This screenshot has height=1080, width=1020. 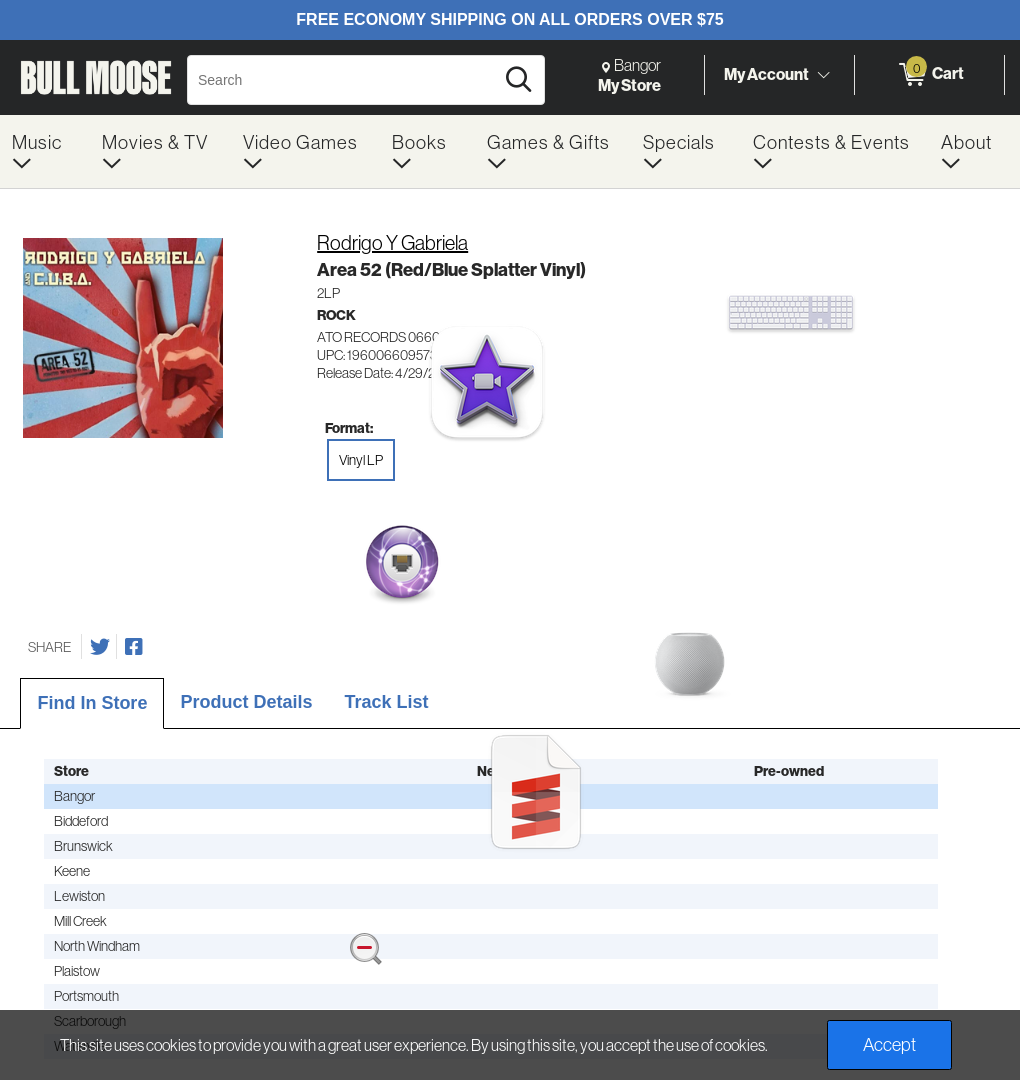 What do you see at coordinates (689, 670) in the screenshot?
I see `homepod mini smart speaker device` at bounding box center [689, 670].